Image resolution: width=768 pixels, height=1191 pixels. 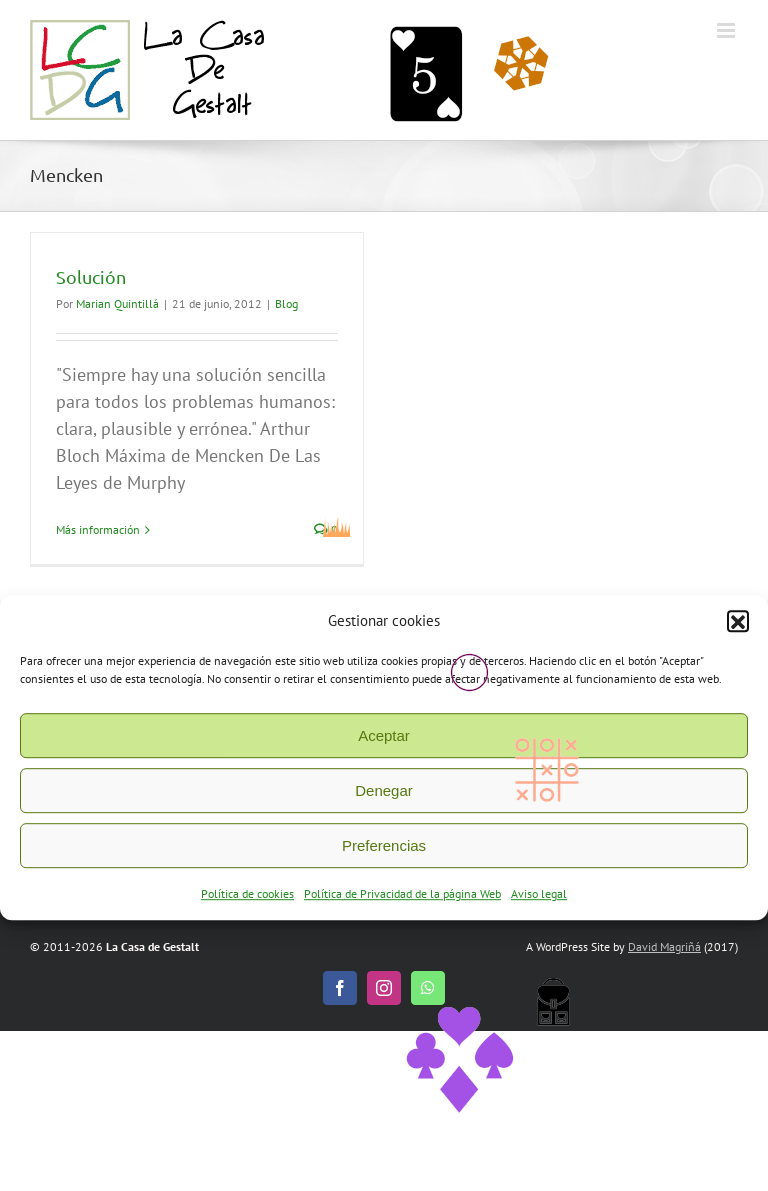 What do you see at coordinates (553, 1001) in the screenshot?
I see `access your inventory or stored items` at bounding box center [553, 1001].